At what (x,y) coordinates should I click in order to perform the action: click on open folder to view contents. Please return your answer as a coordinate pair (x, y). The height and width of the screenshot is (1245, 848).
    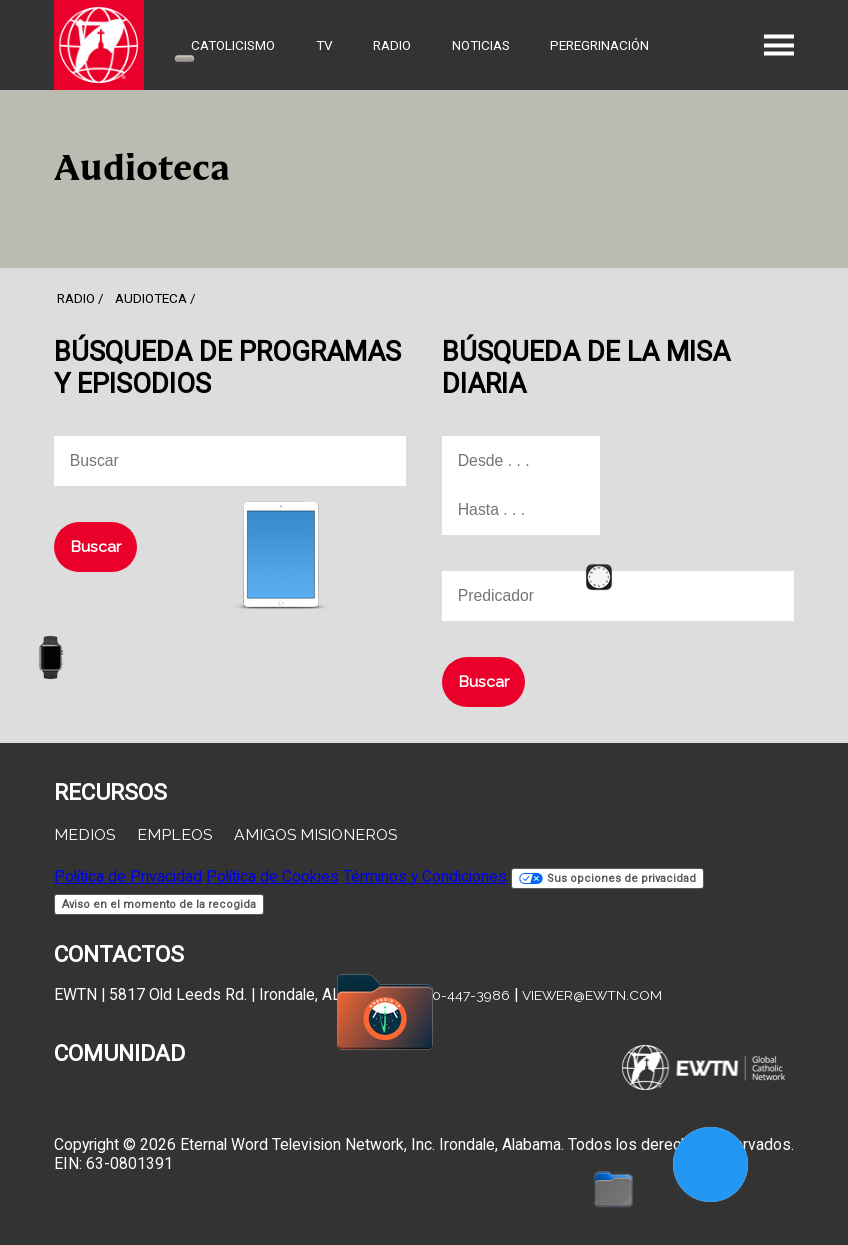
    Looking at the image, I should click on (613, 1188).